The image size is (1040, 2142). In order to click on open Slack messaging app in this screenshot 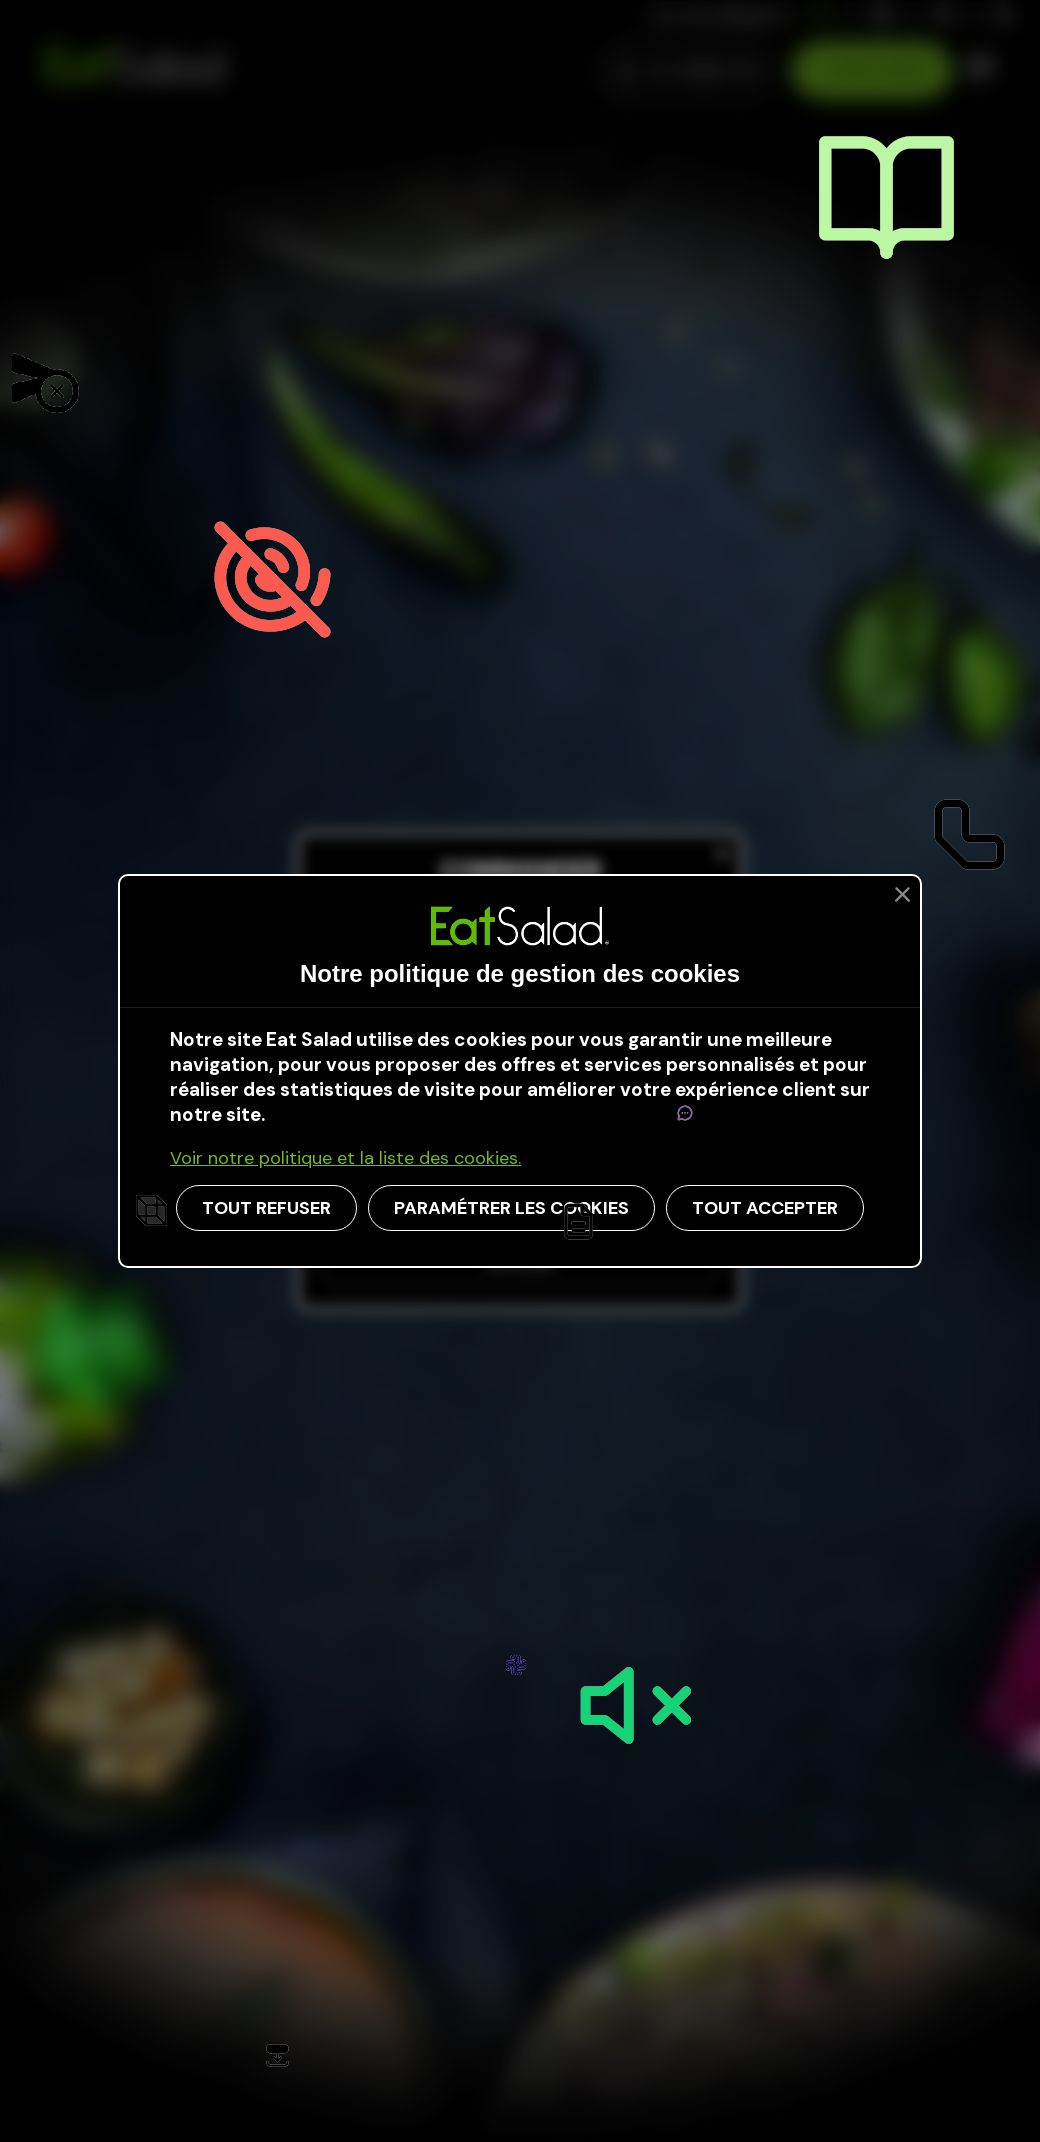, I will do `click(516, 1665)`.